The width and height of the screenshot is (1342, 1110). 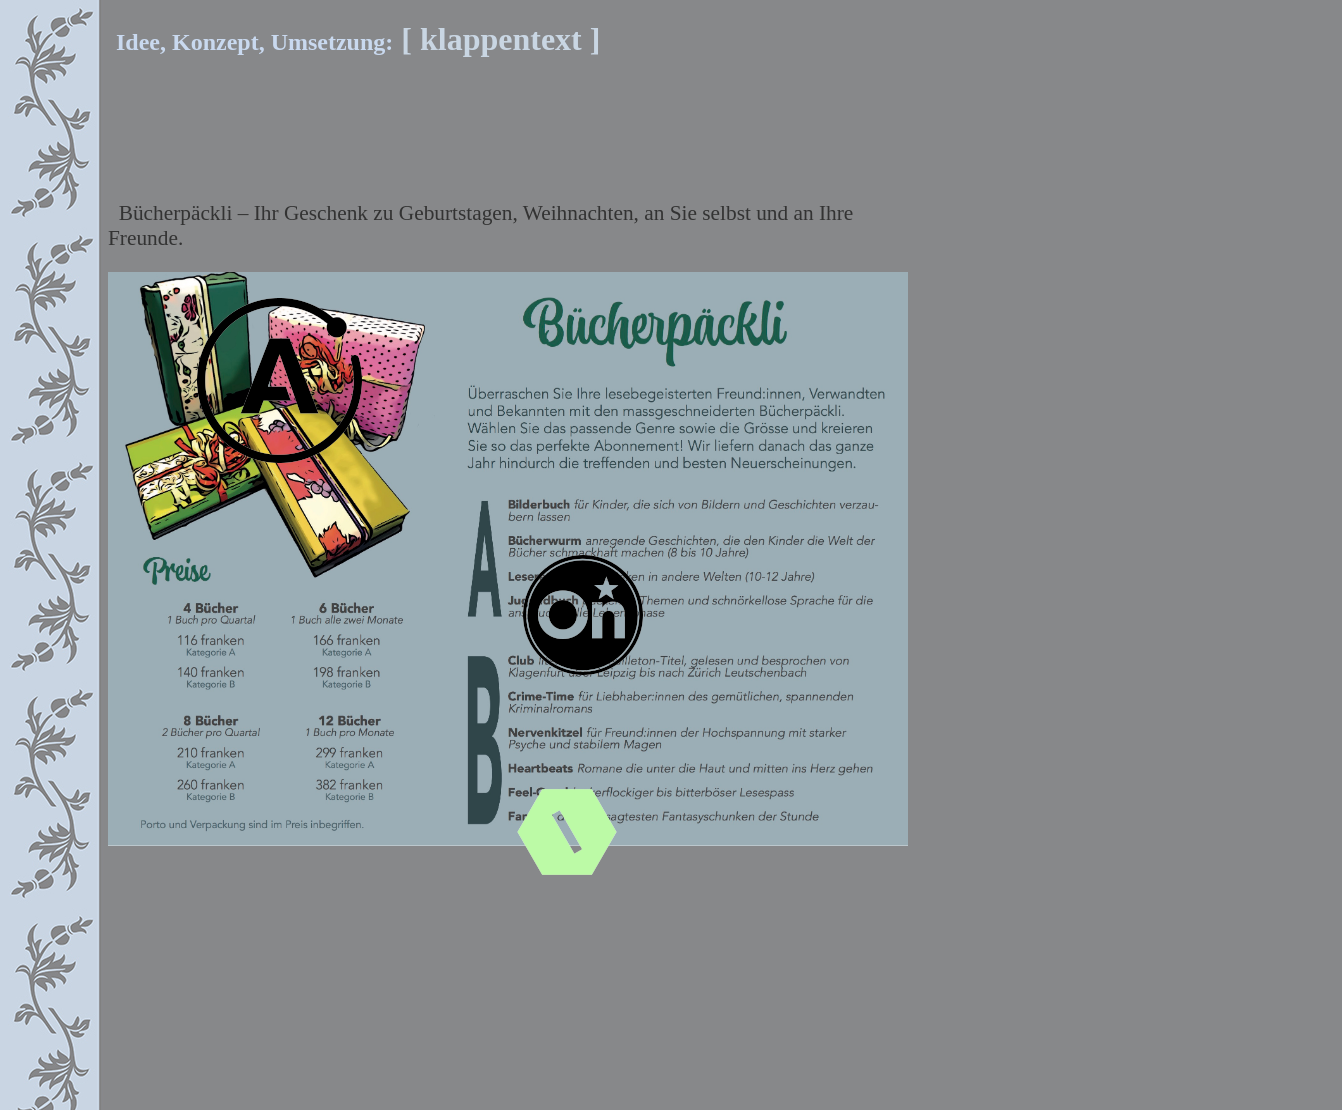 I want to click on Apollo GraphQL branding or logo, so click(x=279, y=380).